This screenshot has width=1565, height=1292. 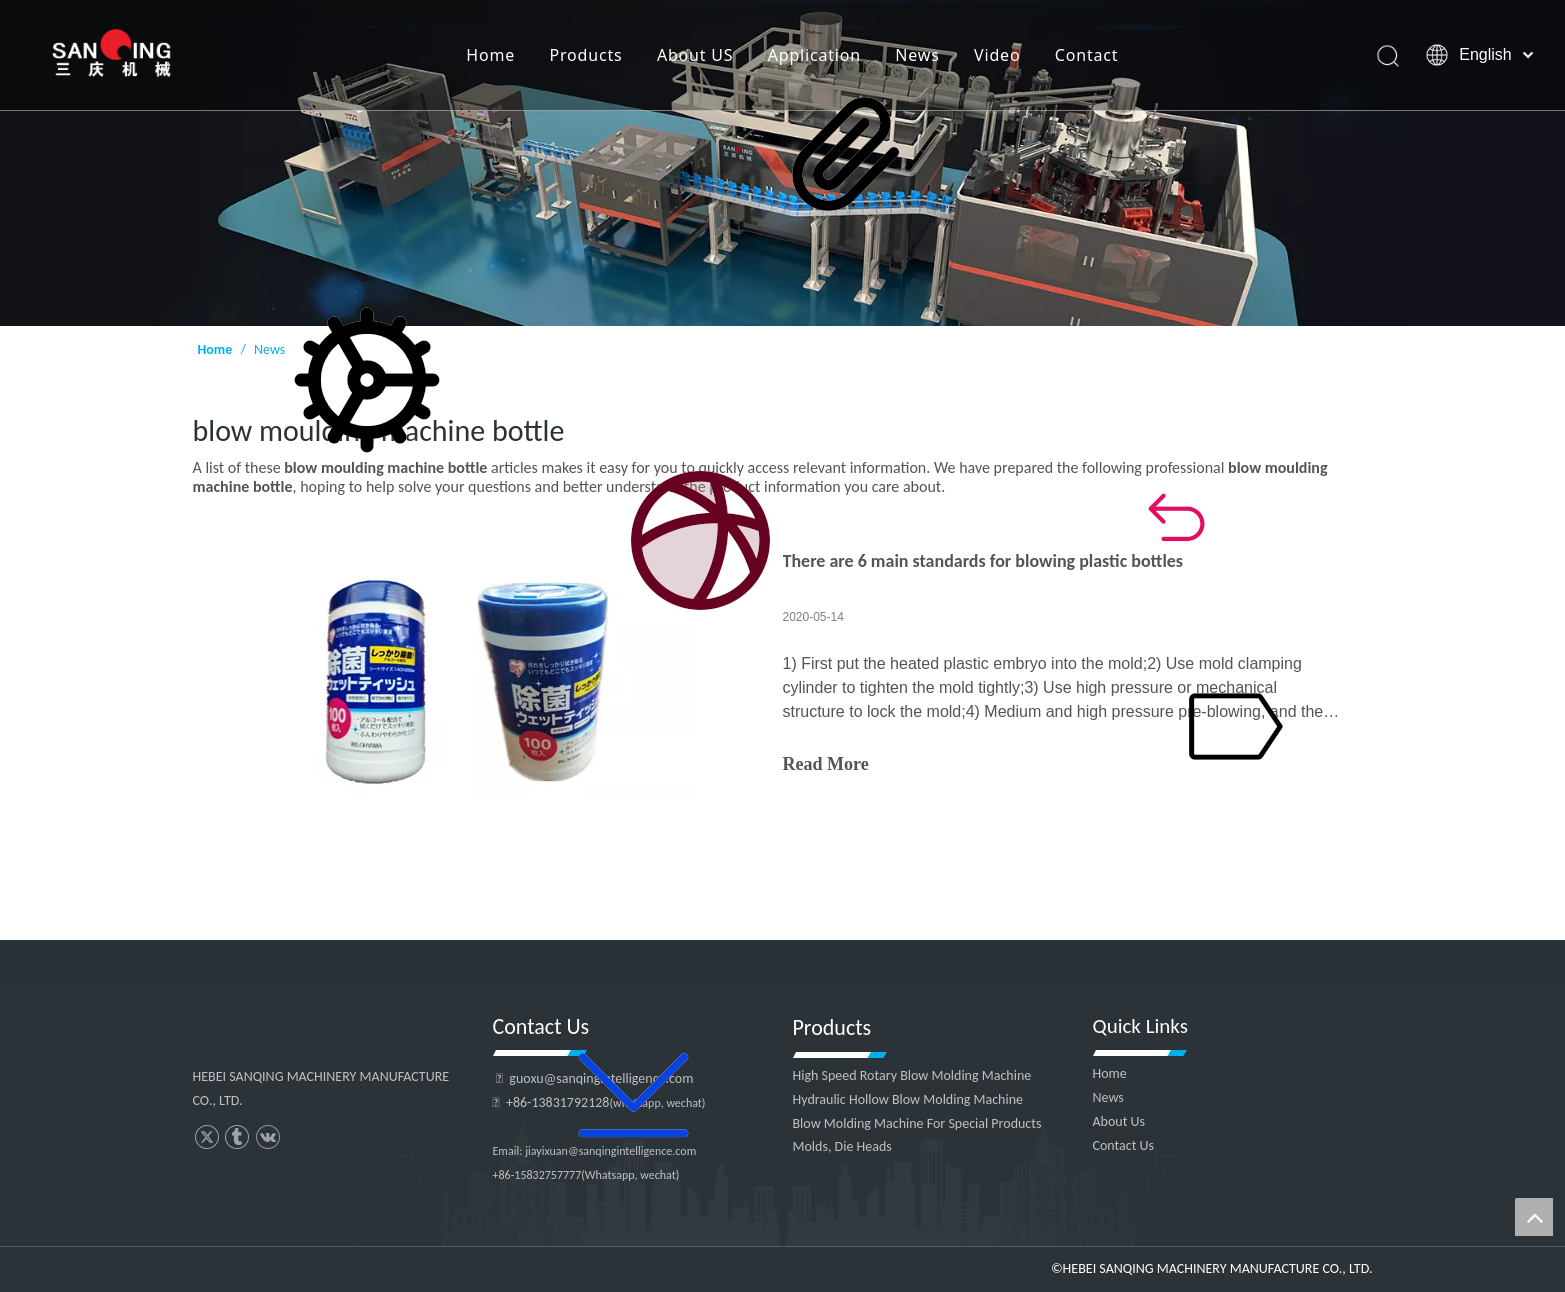 What do you see at coordinates (844, 154) in the screenshot?
I see `attach a file to your message` at bounding box center [844, 154].